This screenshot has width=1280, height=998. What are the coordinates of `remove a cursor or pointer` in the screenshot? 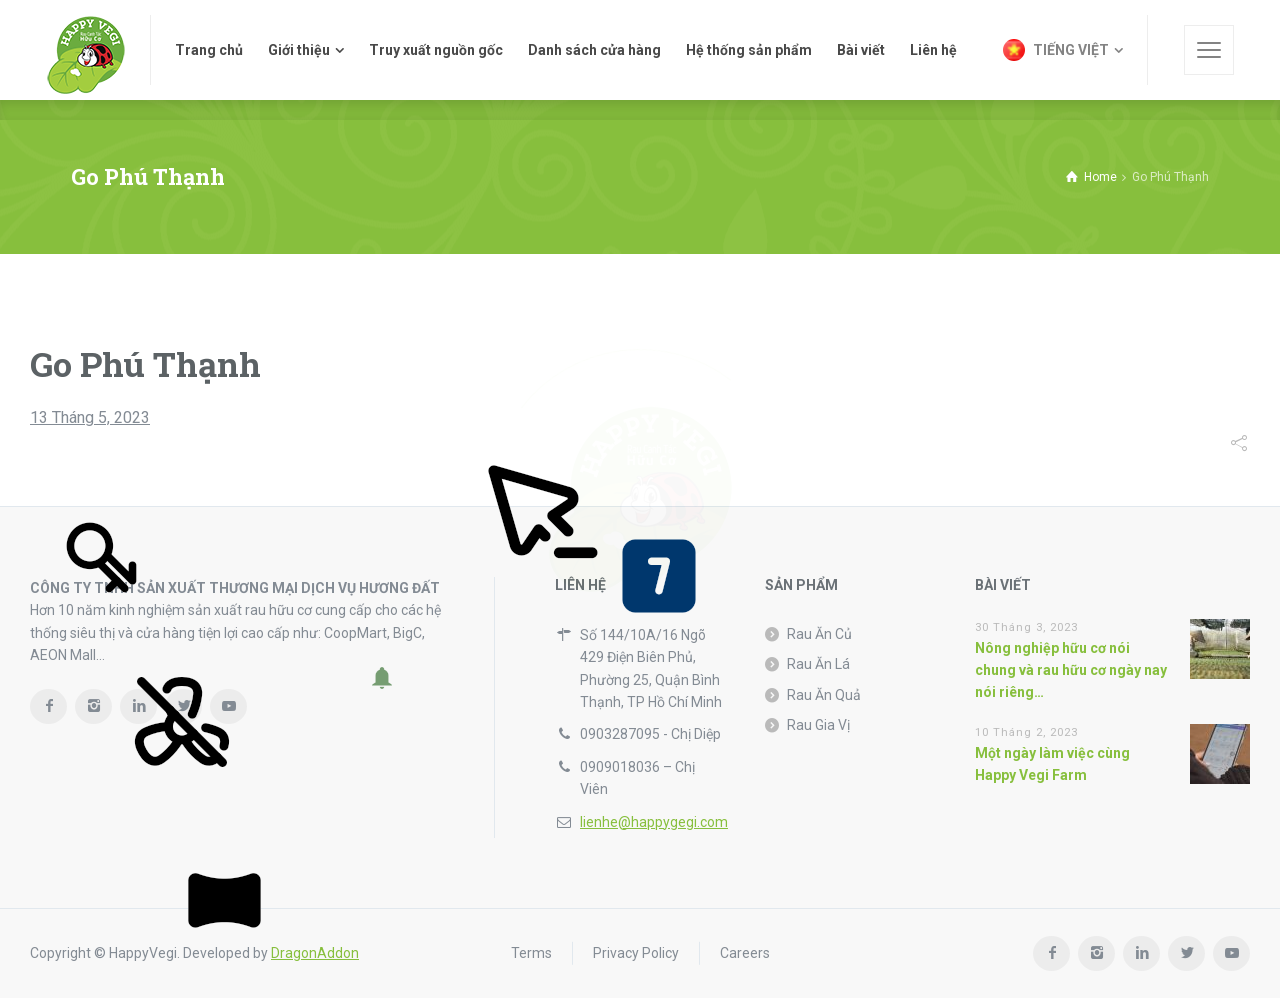 It's located at (537, 514).